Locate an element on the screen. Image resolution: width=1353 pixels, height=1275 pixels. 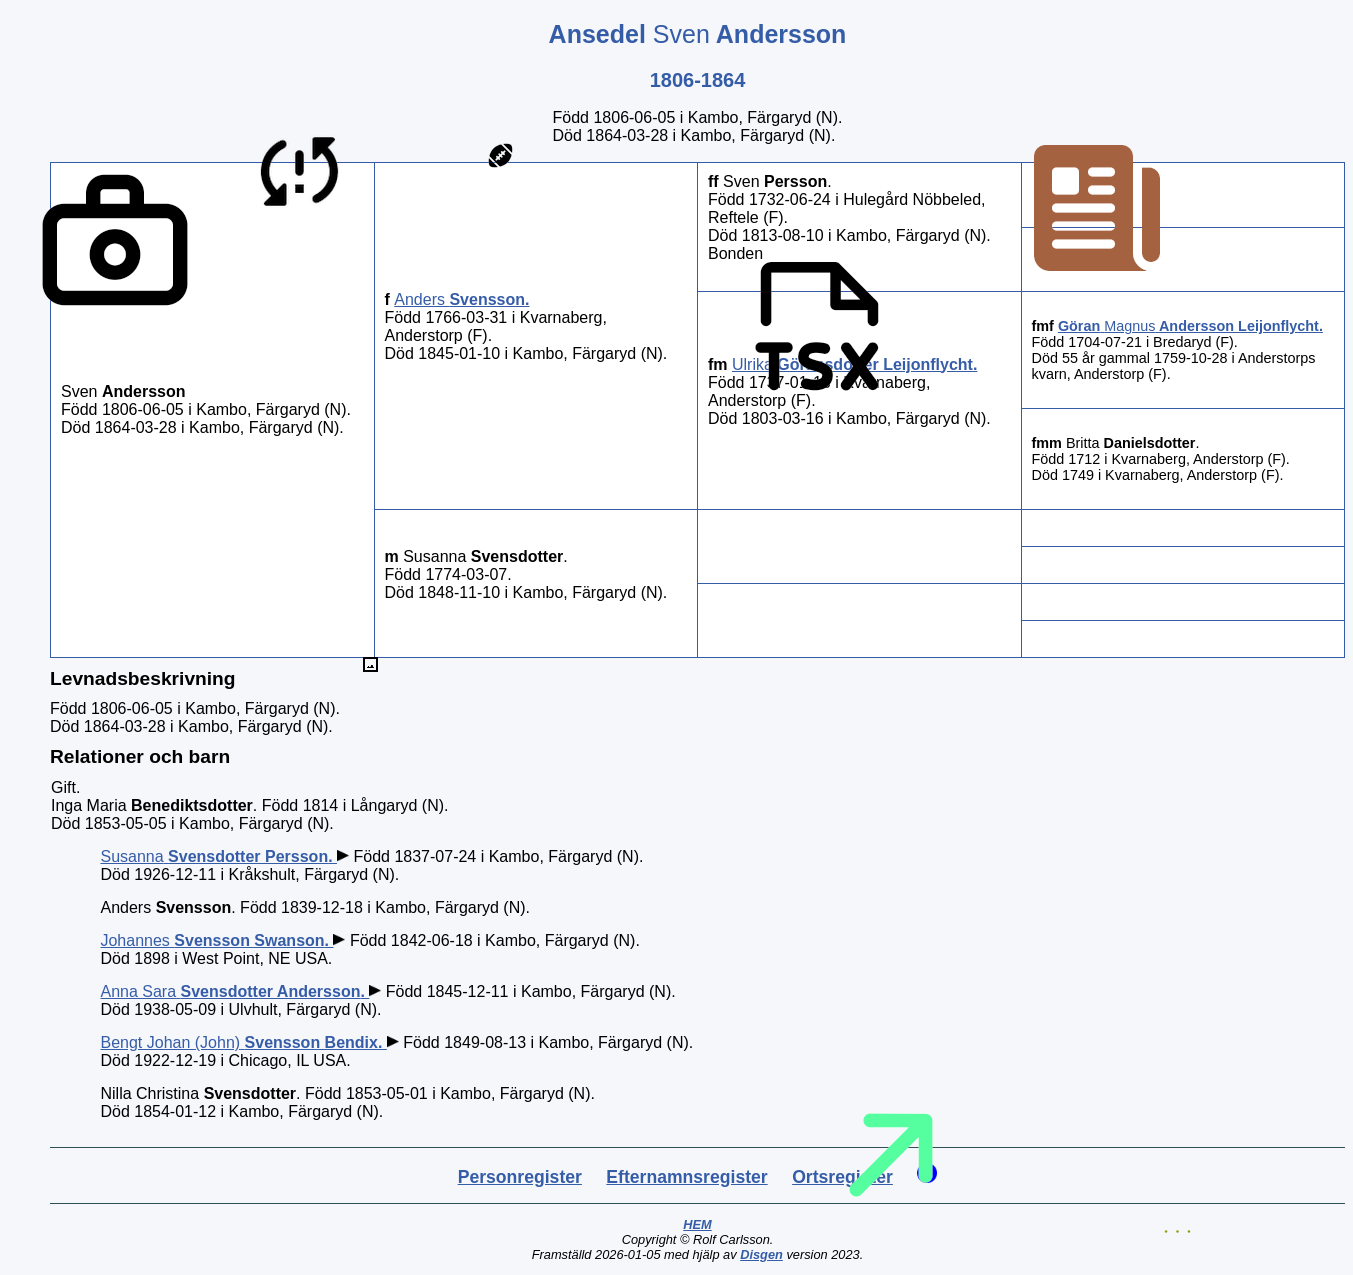
access more options or actions is located at coordinates (1177, 1231).